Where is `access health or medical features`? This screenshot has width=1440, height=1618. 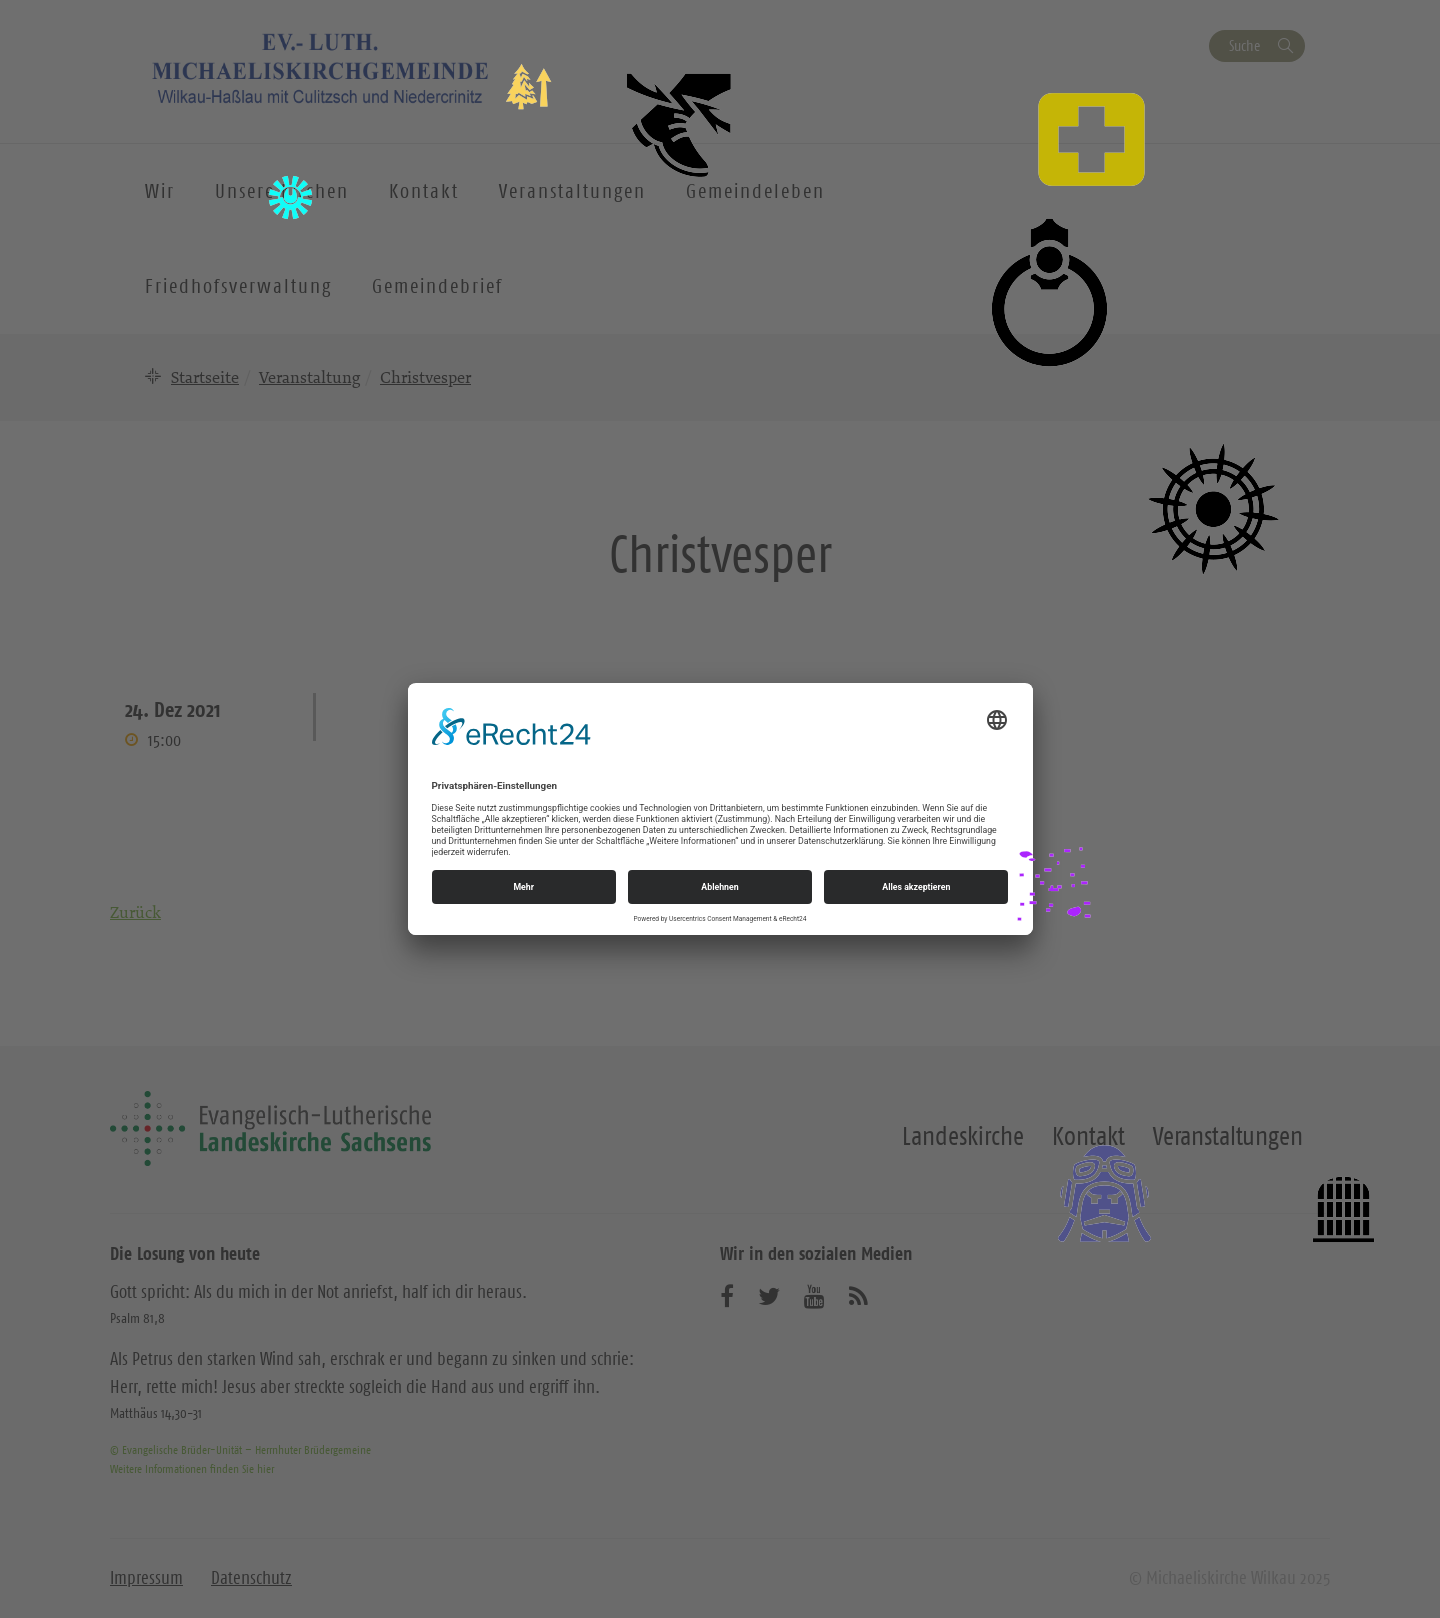
access health or medical features is located at coordinates (1091, 139).